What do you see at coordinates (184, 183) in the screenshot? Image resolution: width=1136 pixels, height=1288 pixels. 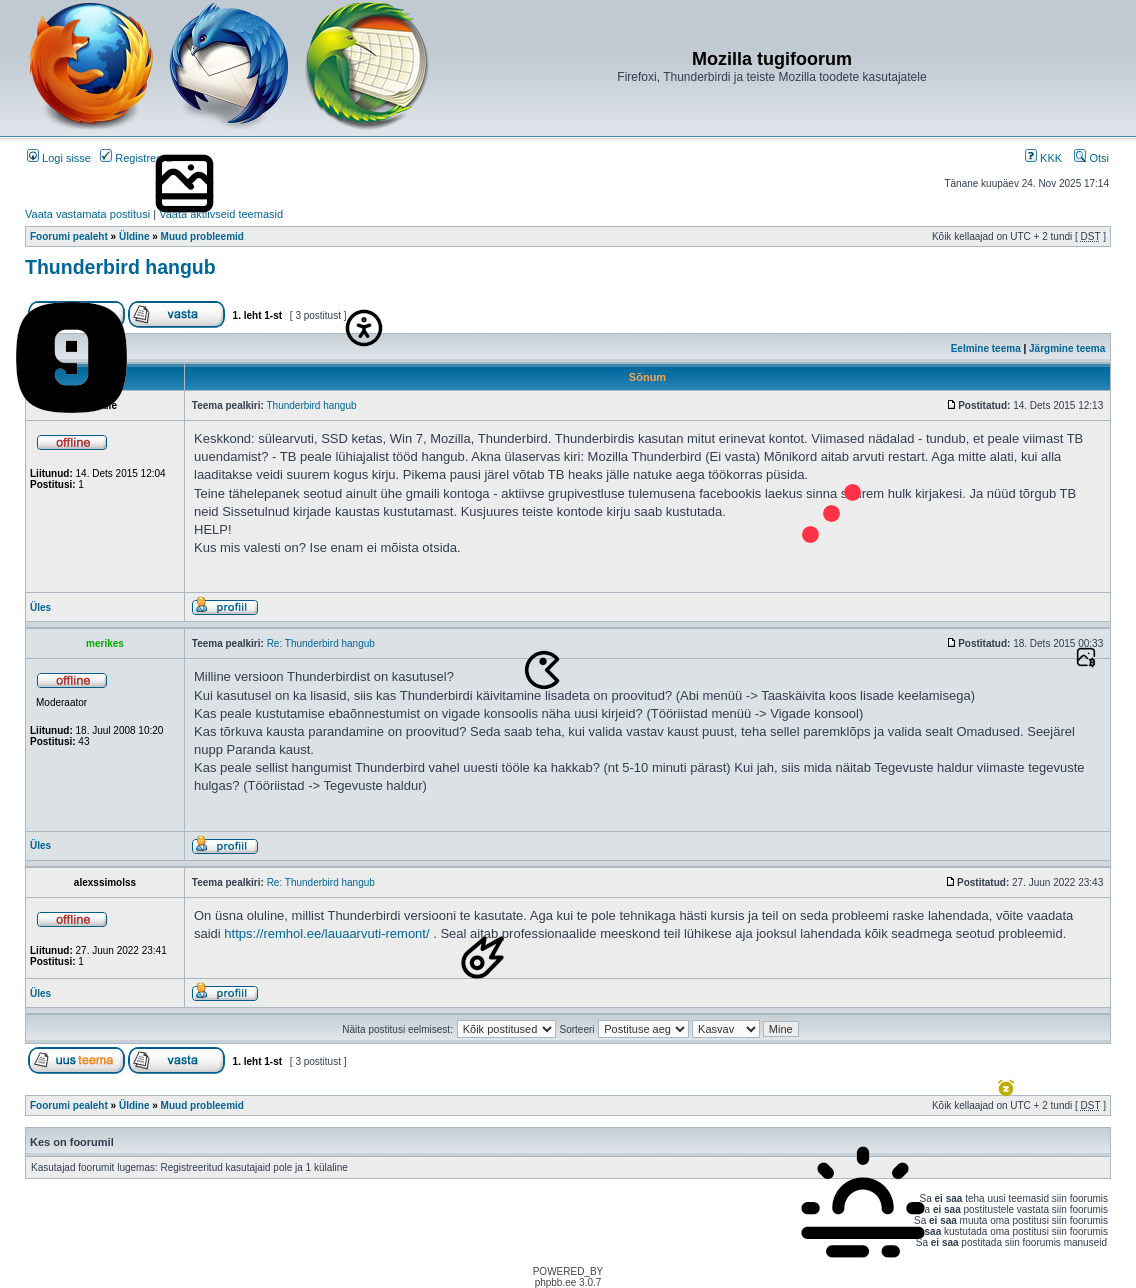 I see `view instant photos or polaroid-style images` at bounding box center [184, 183].